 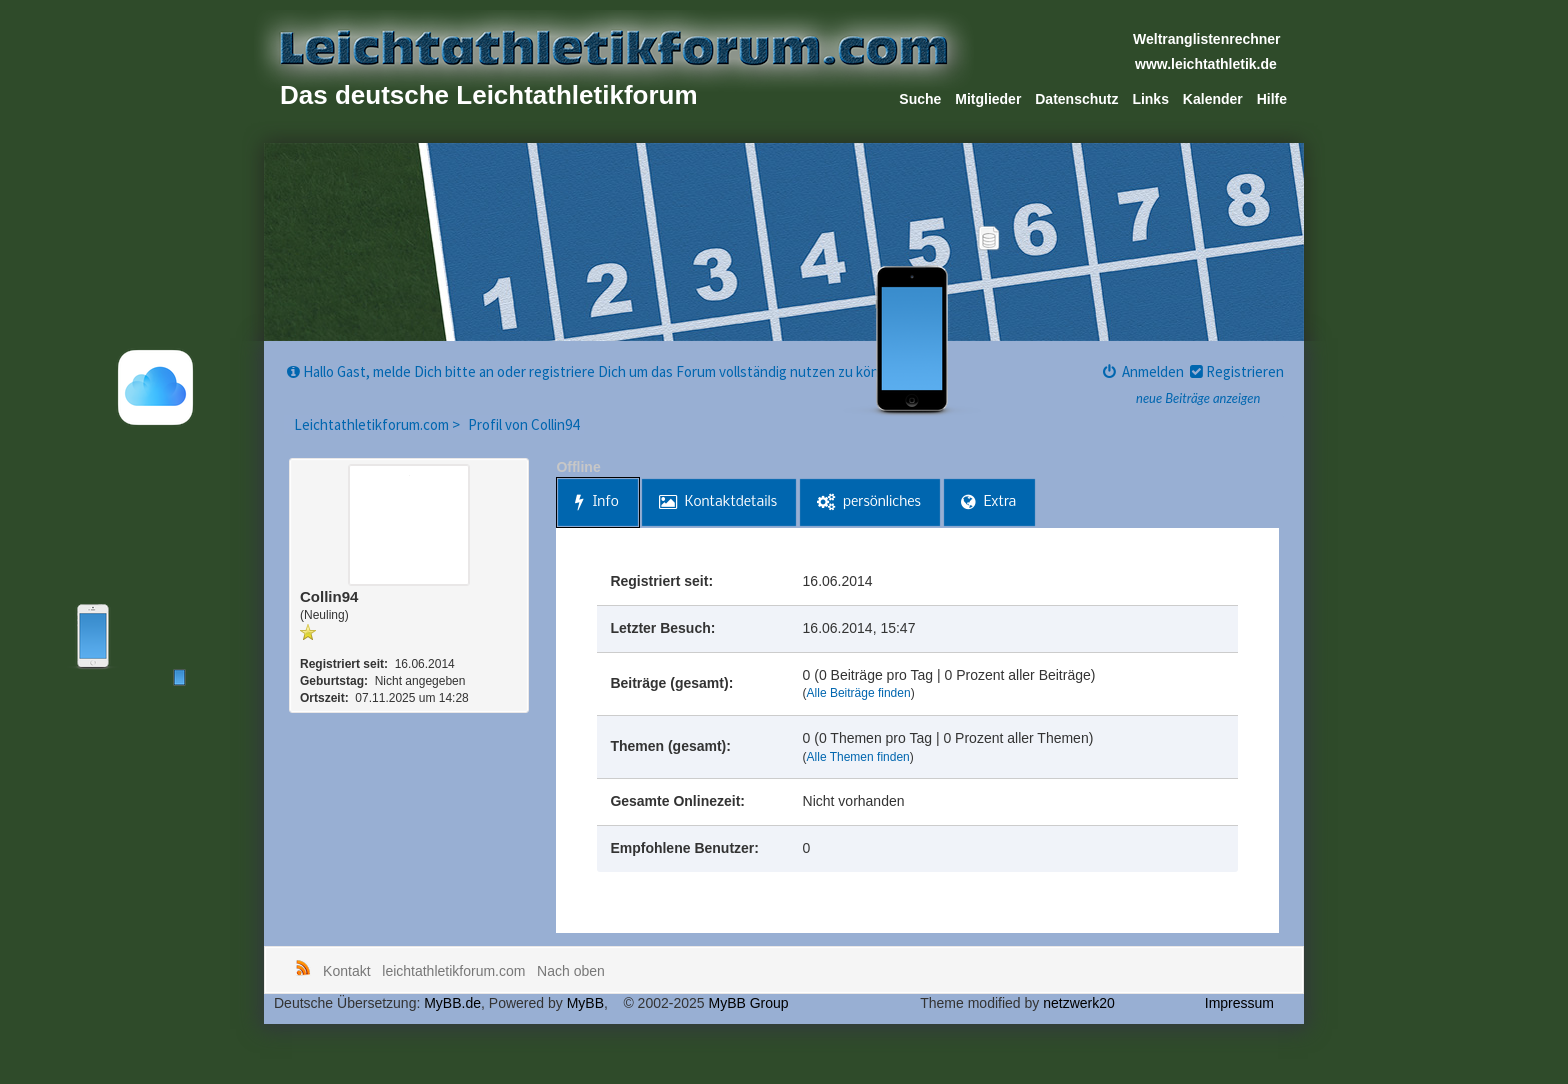 What do you see at coordinates (912, 341) in the screenshot?
I see `manage connected iPod Touch device` at bounding box center [912, 341].